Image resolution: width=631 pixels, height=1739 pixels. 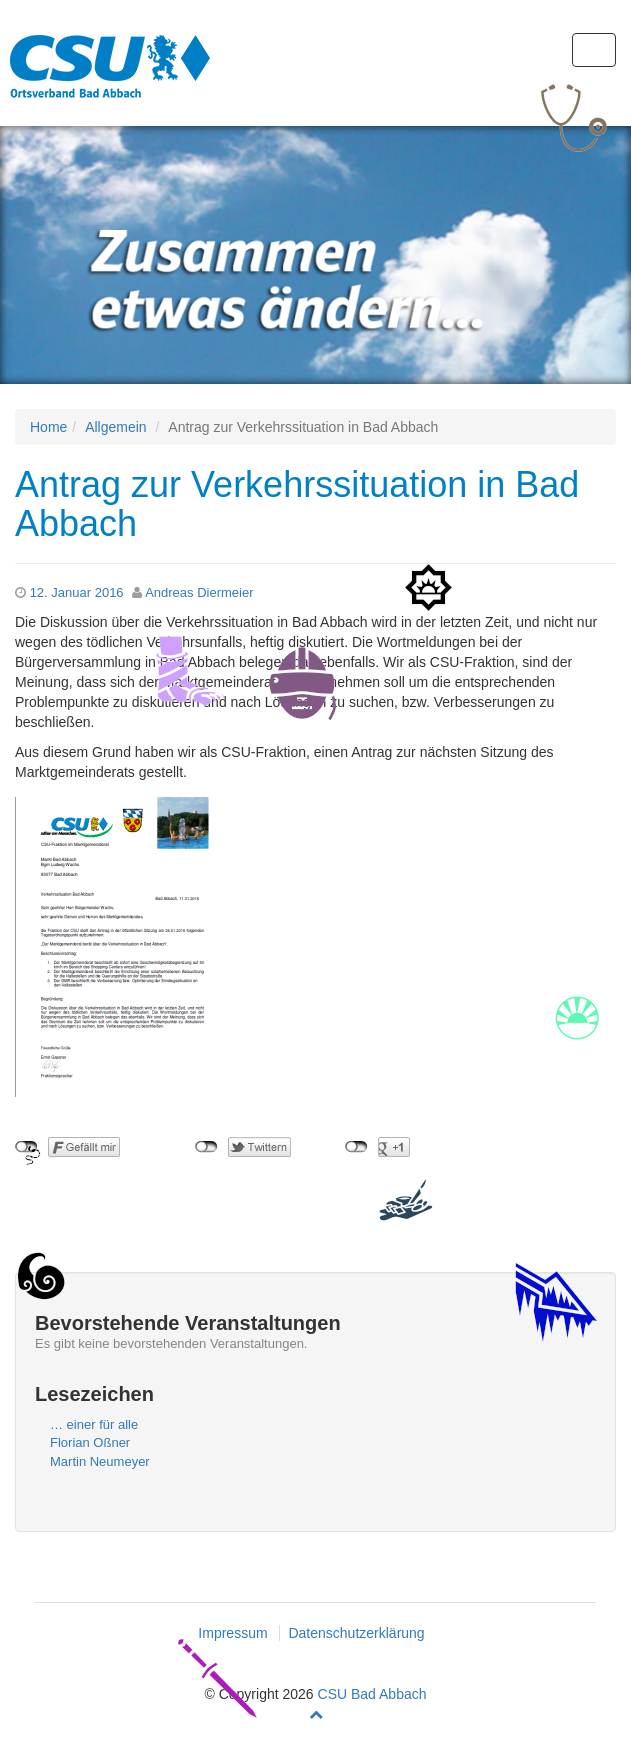 What do you see at coordinates (428, 587) in the screenshot?
I see `decorative badge or achievement icon` at bounding box center [428, 587].